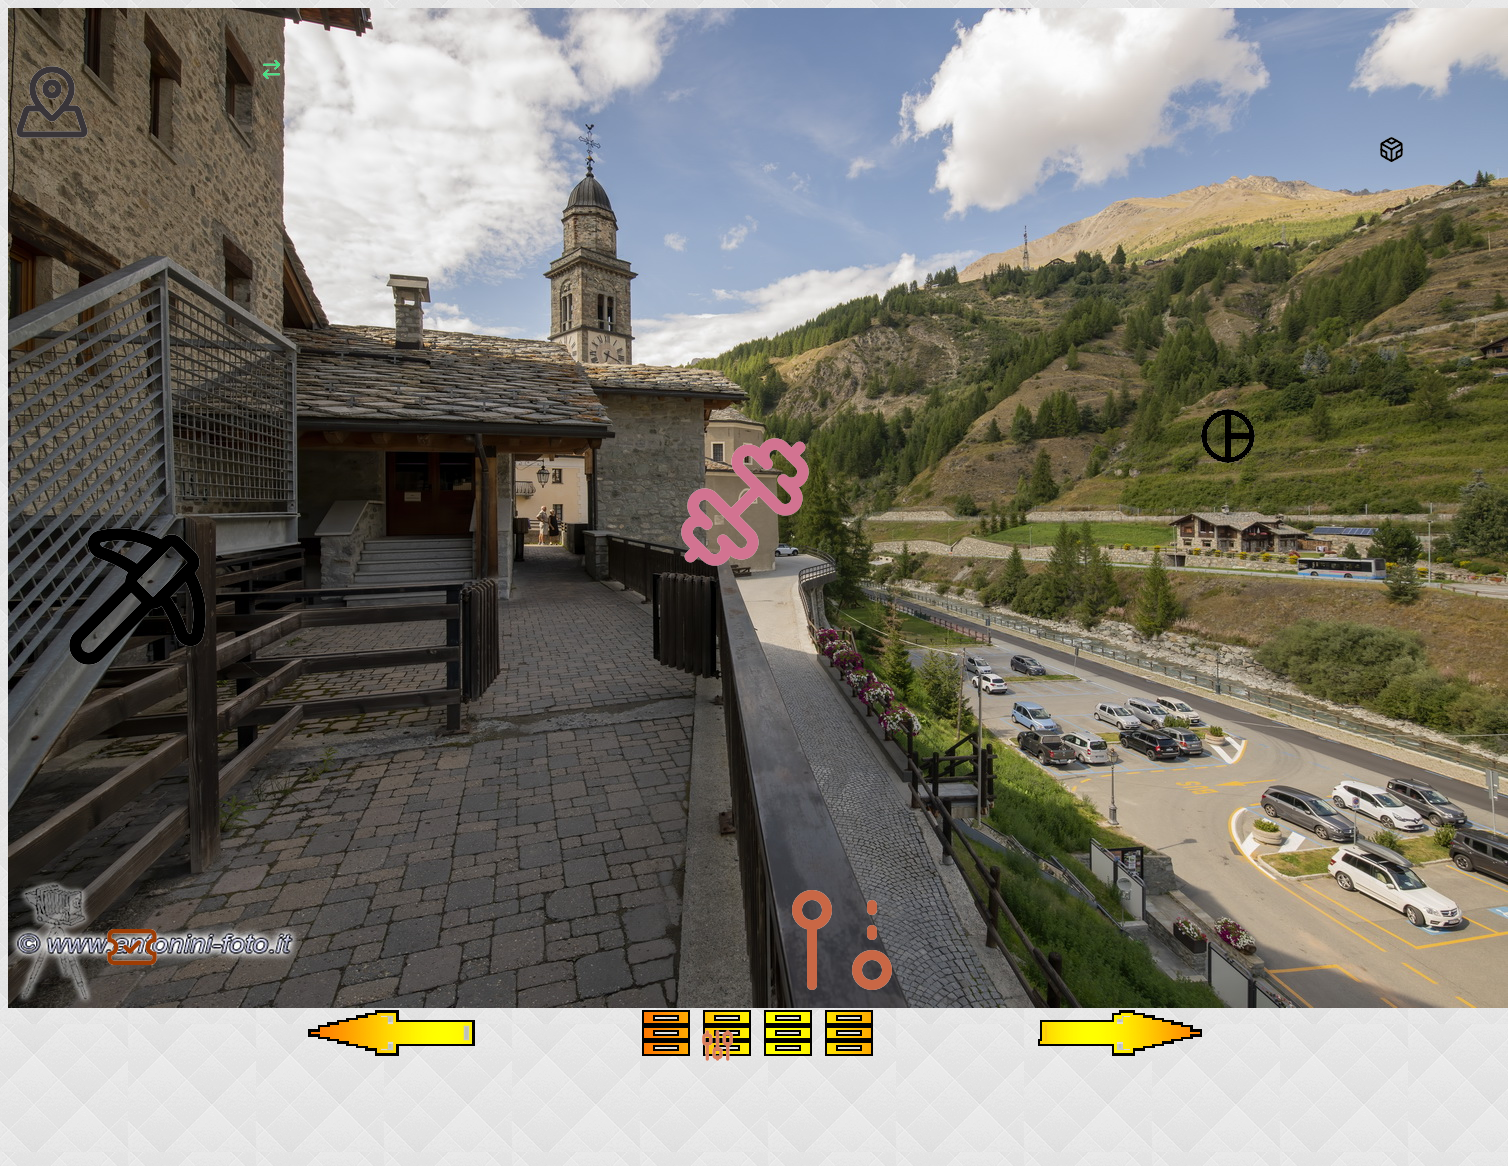  Describe the element at coordinates (1391, 149) in the screenshot. I see `open codesandbox development environment` at that location.